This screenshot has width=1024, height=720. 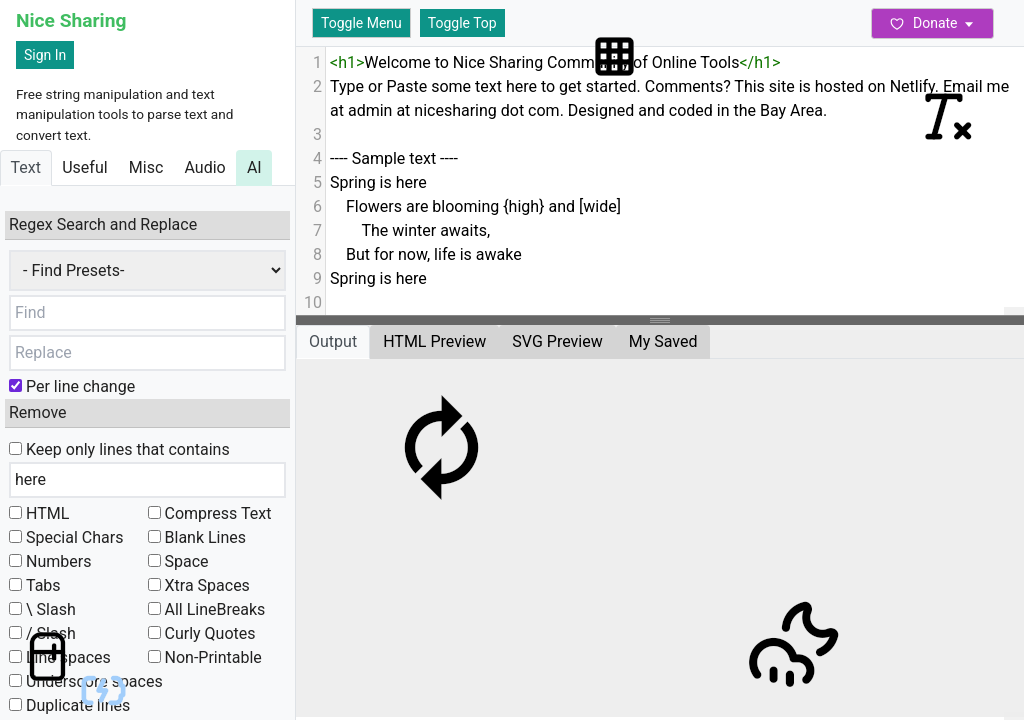 I want to click on indicates device is currently charging, so click(x=103, y=690).